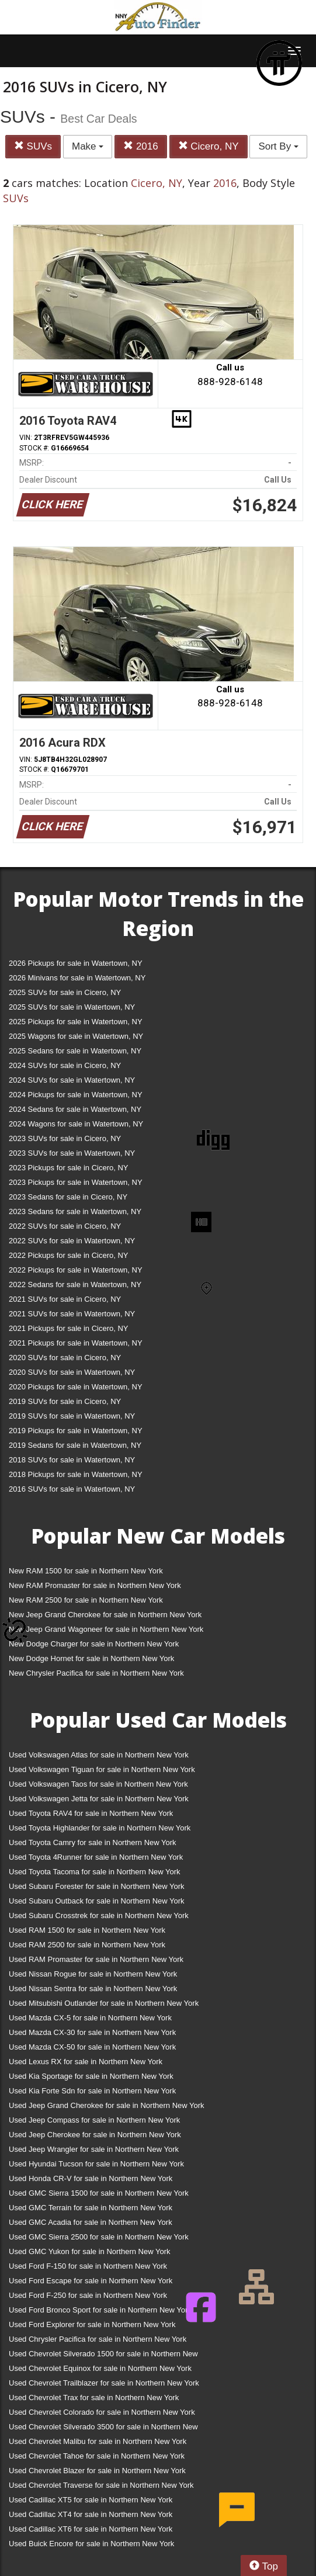 This screenshot has height=2576, width=316. I want to click on unlink or break a connected URL, so click(15, 1630).